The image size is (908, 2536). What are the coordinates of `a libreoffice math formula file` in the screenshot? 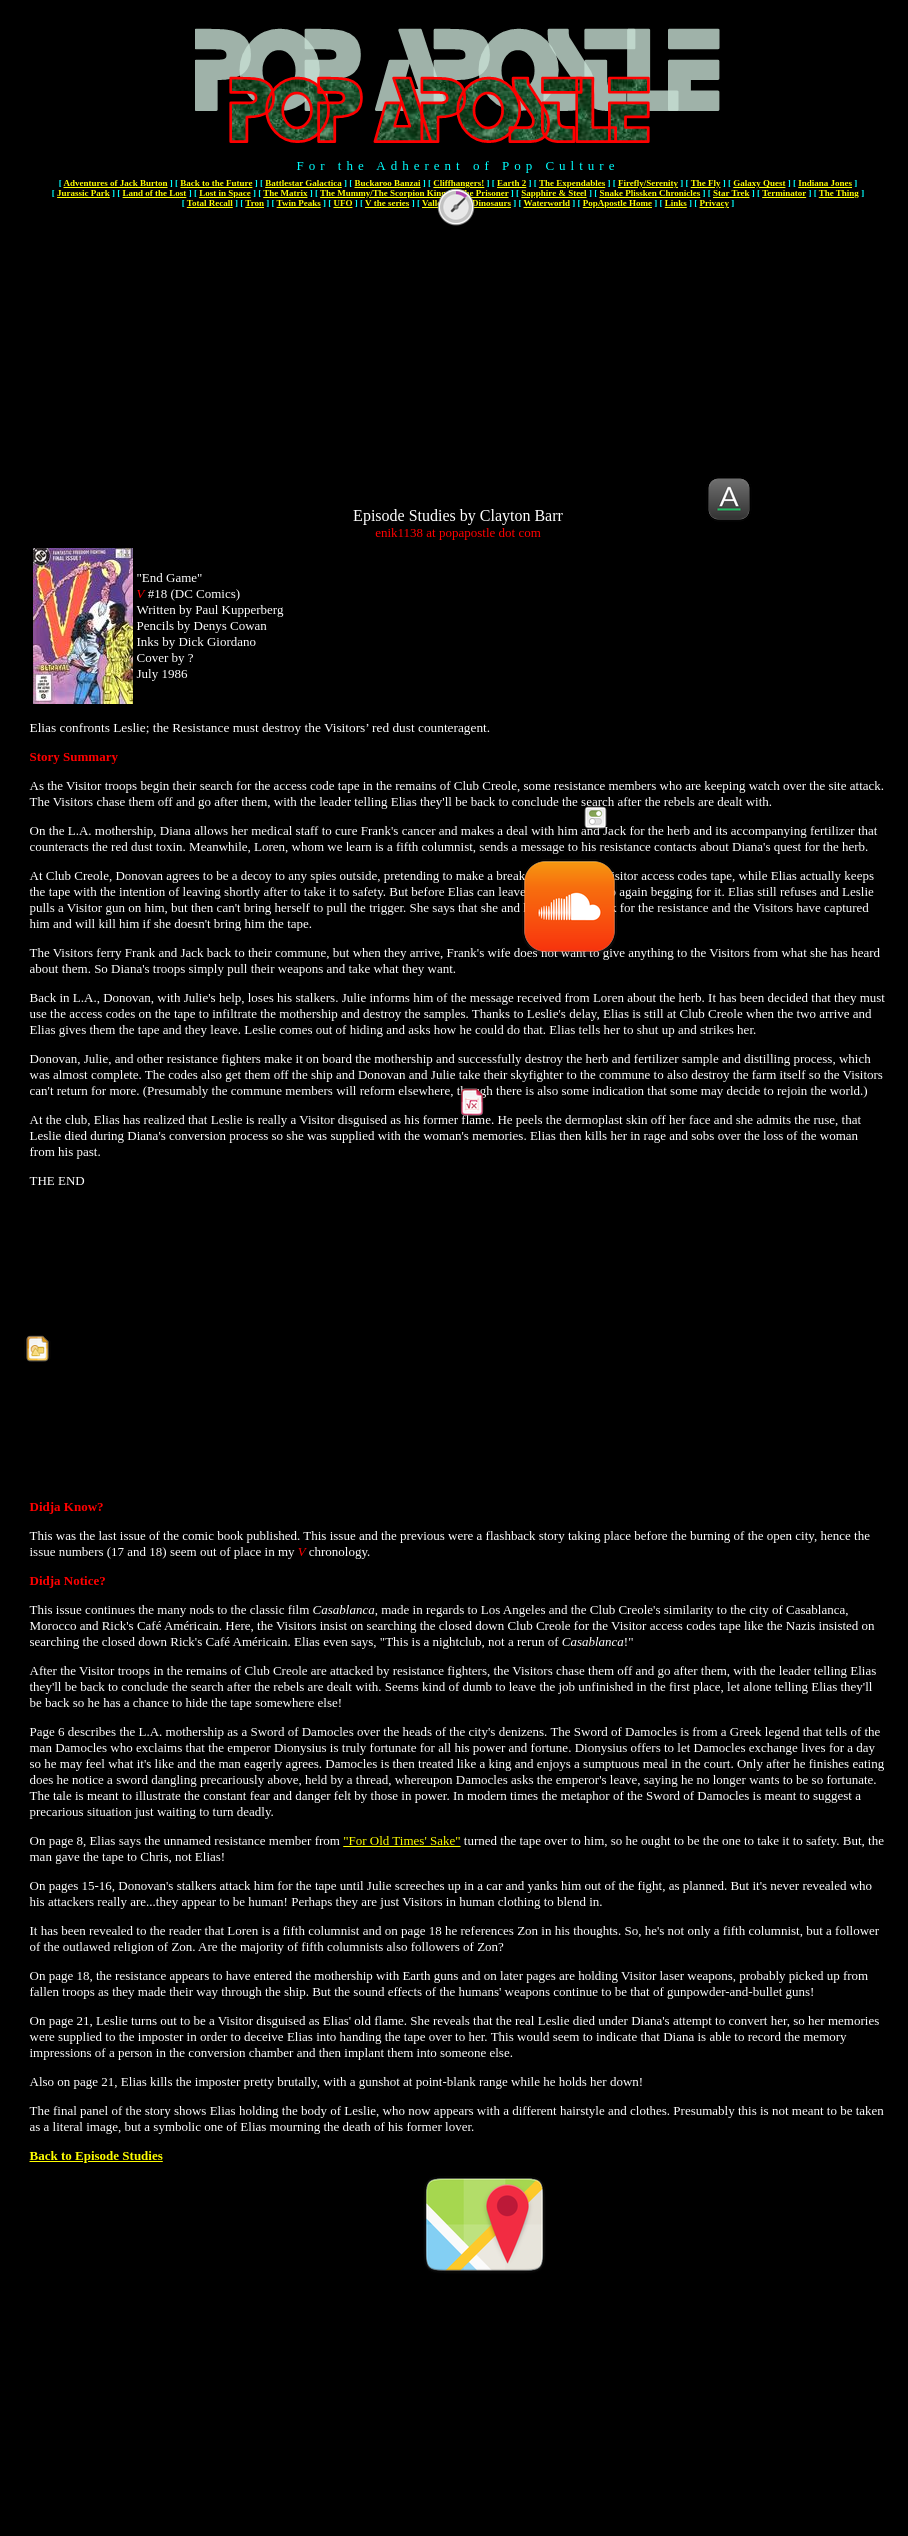 It's located at (472, 1102).